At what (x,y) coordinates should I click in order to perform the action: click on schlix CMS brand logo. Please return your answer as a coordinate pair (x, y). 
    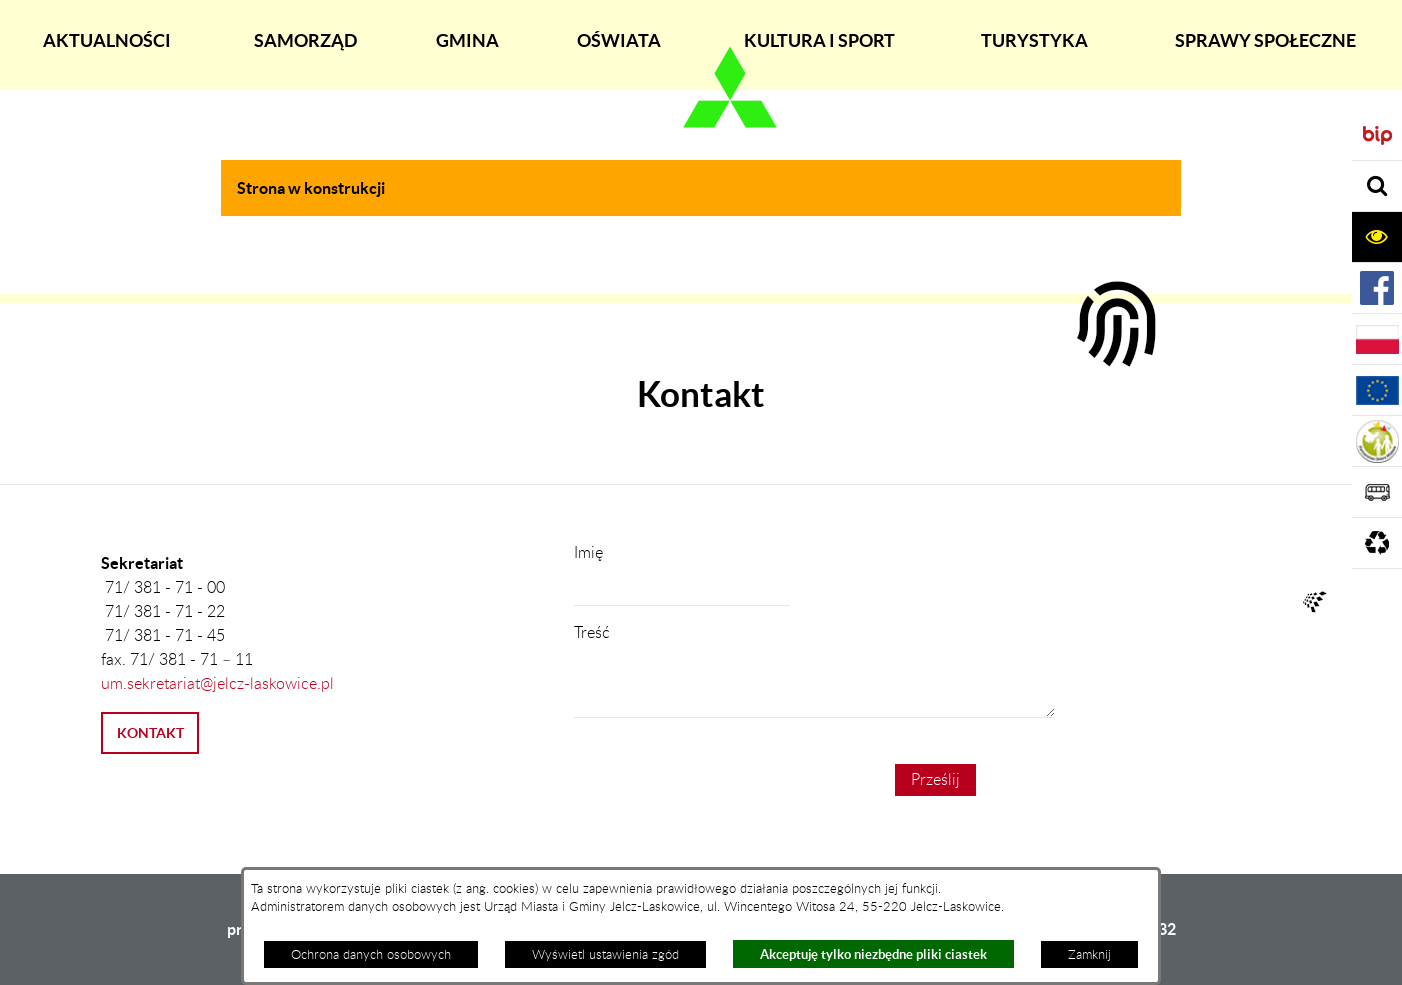
    Looking at the image, I should click on (1315, 601).